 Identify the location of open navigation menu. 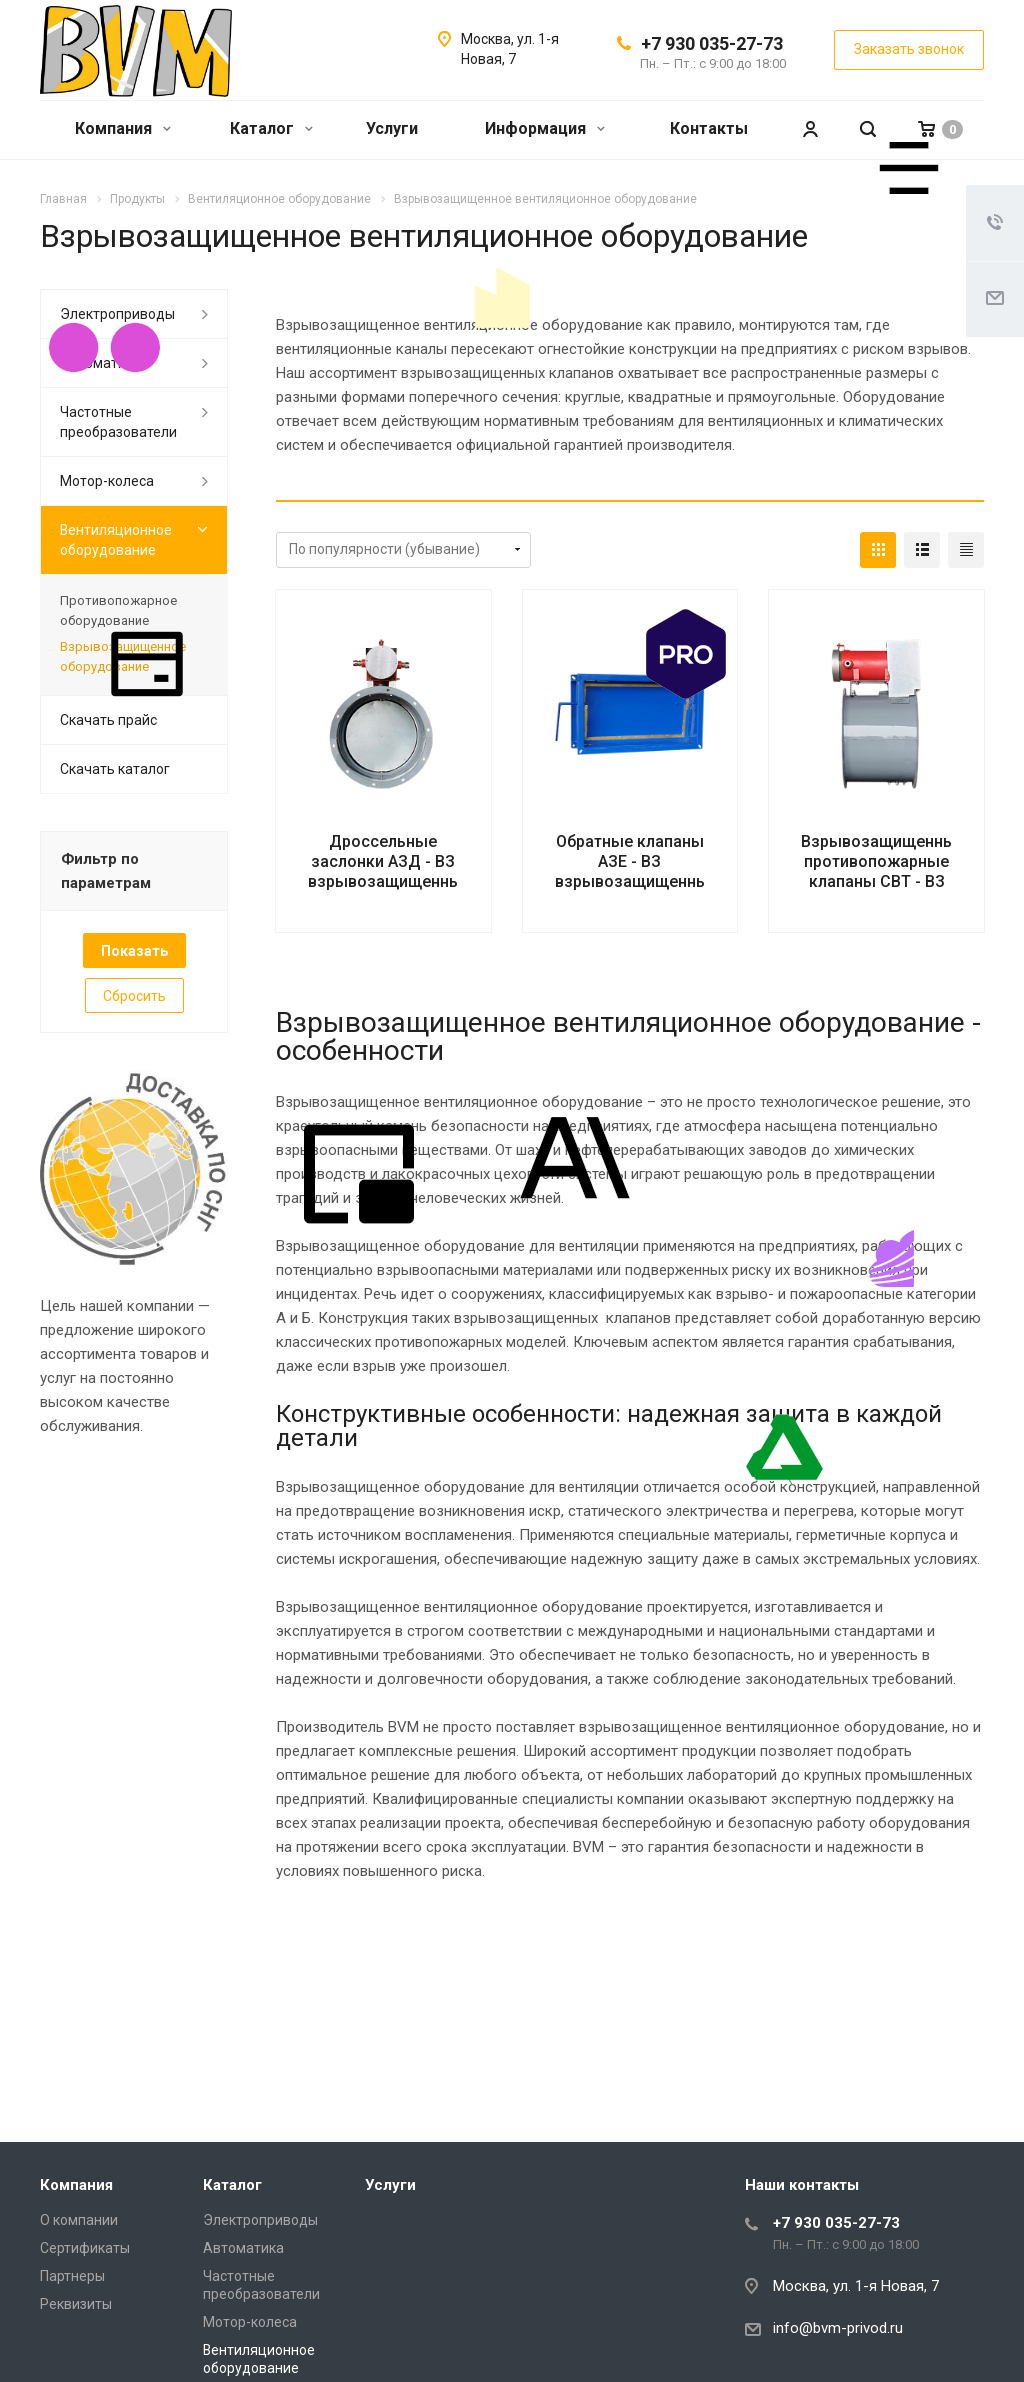
(909, 168).